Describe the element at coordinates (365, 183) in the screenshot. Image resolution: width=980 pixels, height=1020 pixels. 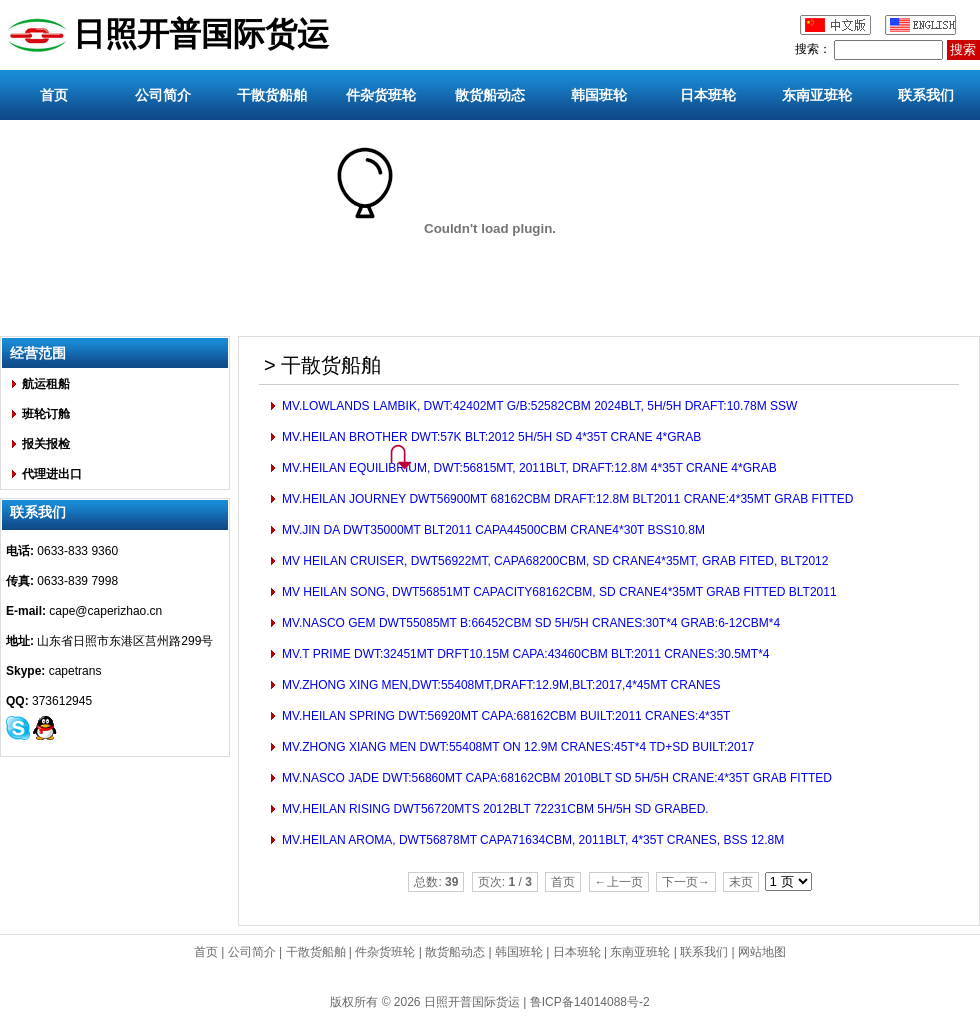
I see `indicates a celebration or birthday event` at that location.